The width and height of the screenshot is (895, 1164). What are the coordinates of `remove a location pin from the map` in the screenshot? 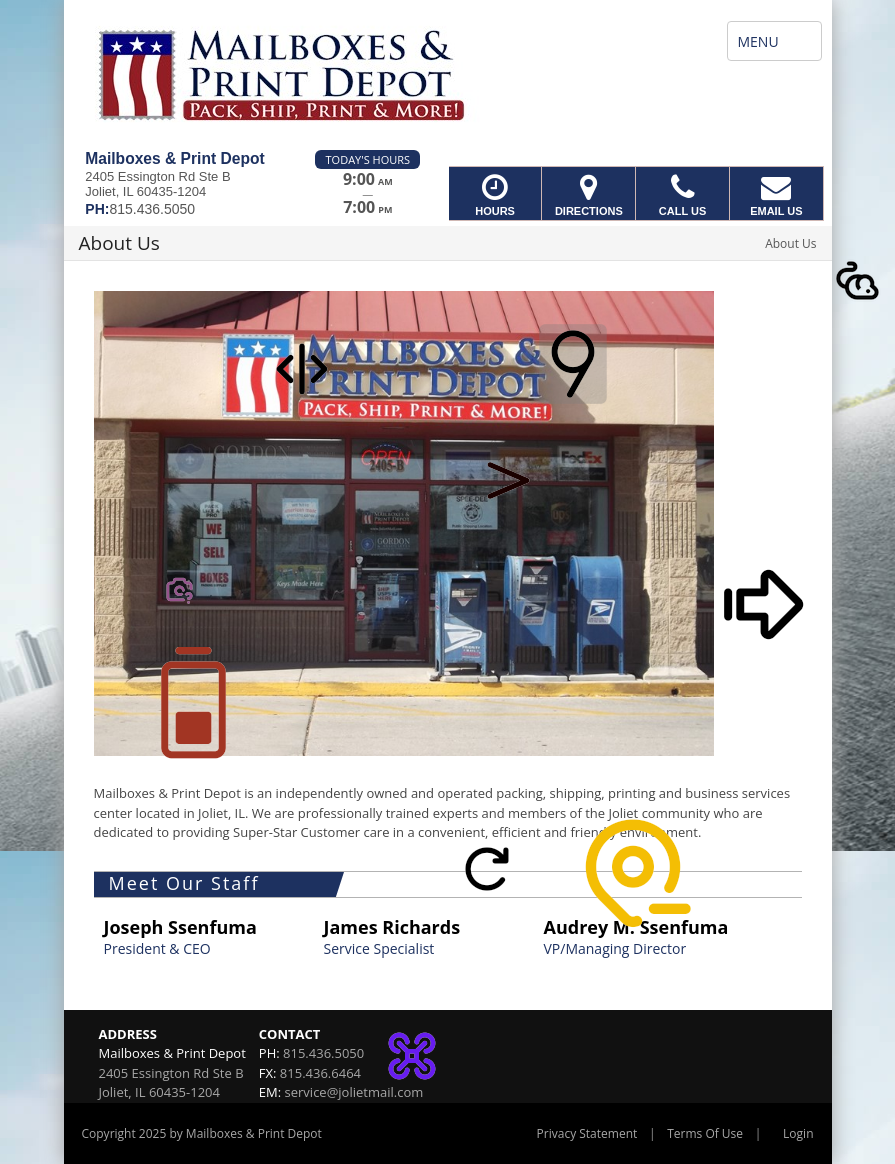 It's located at (633, 872).